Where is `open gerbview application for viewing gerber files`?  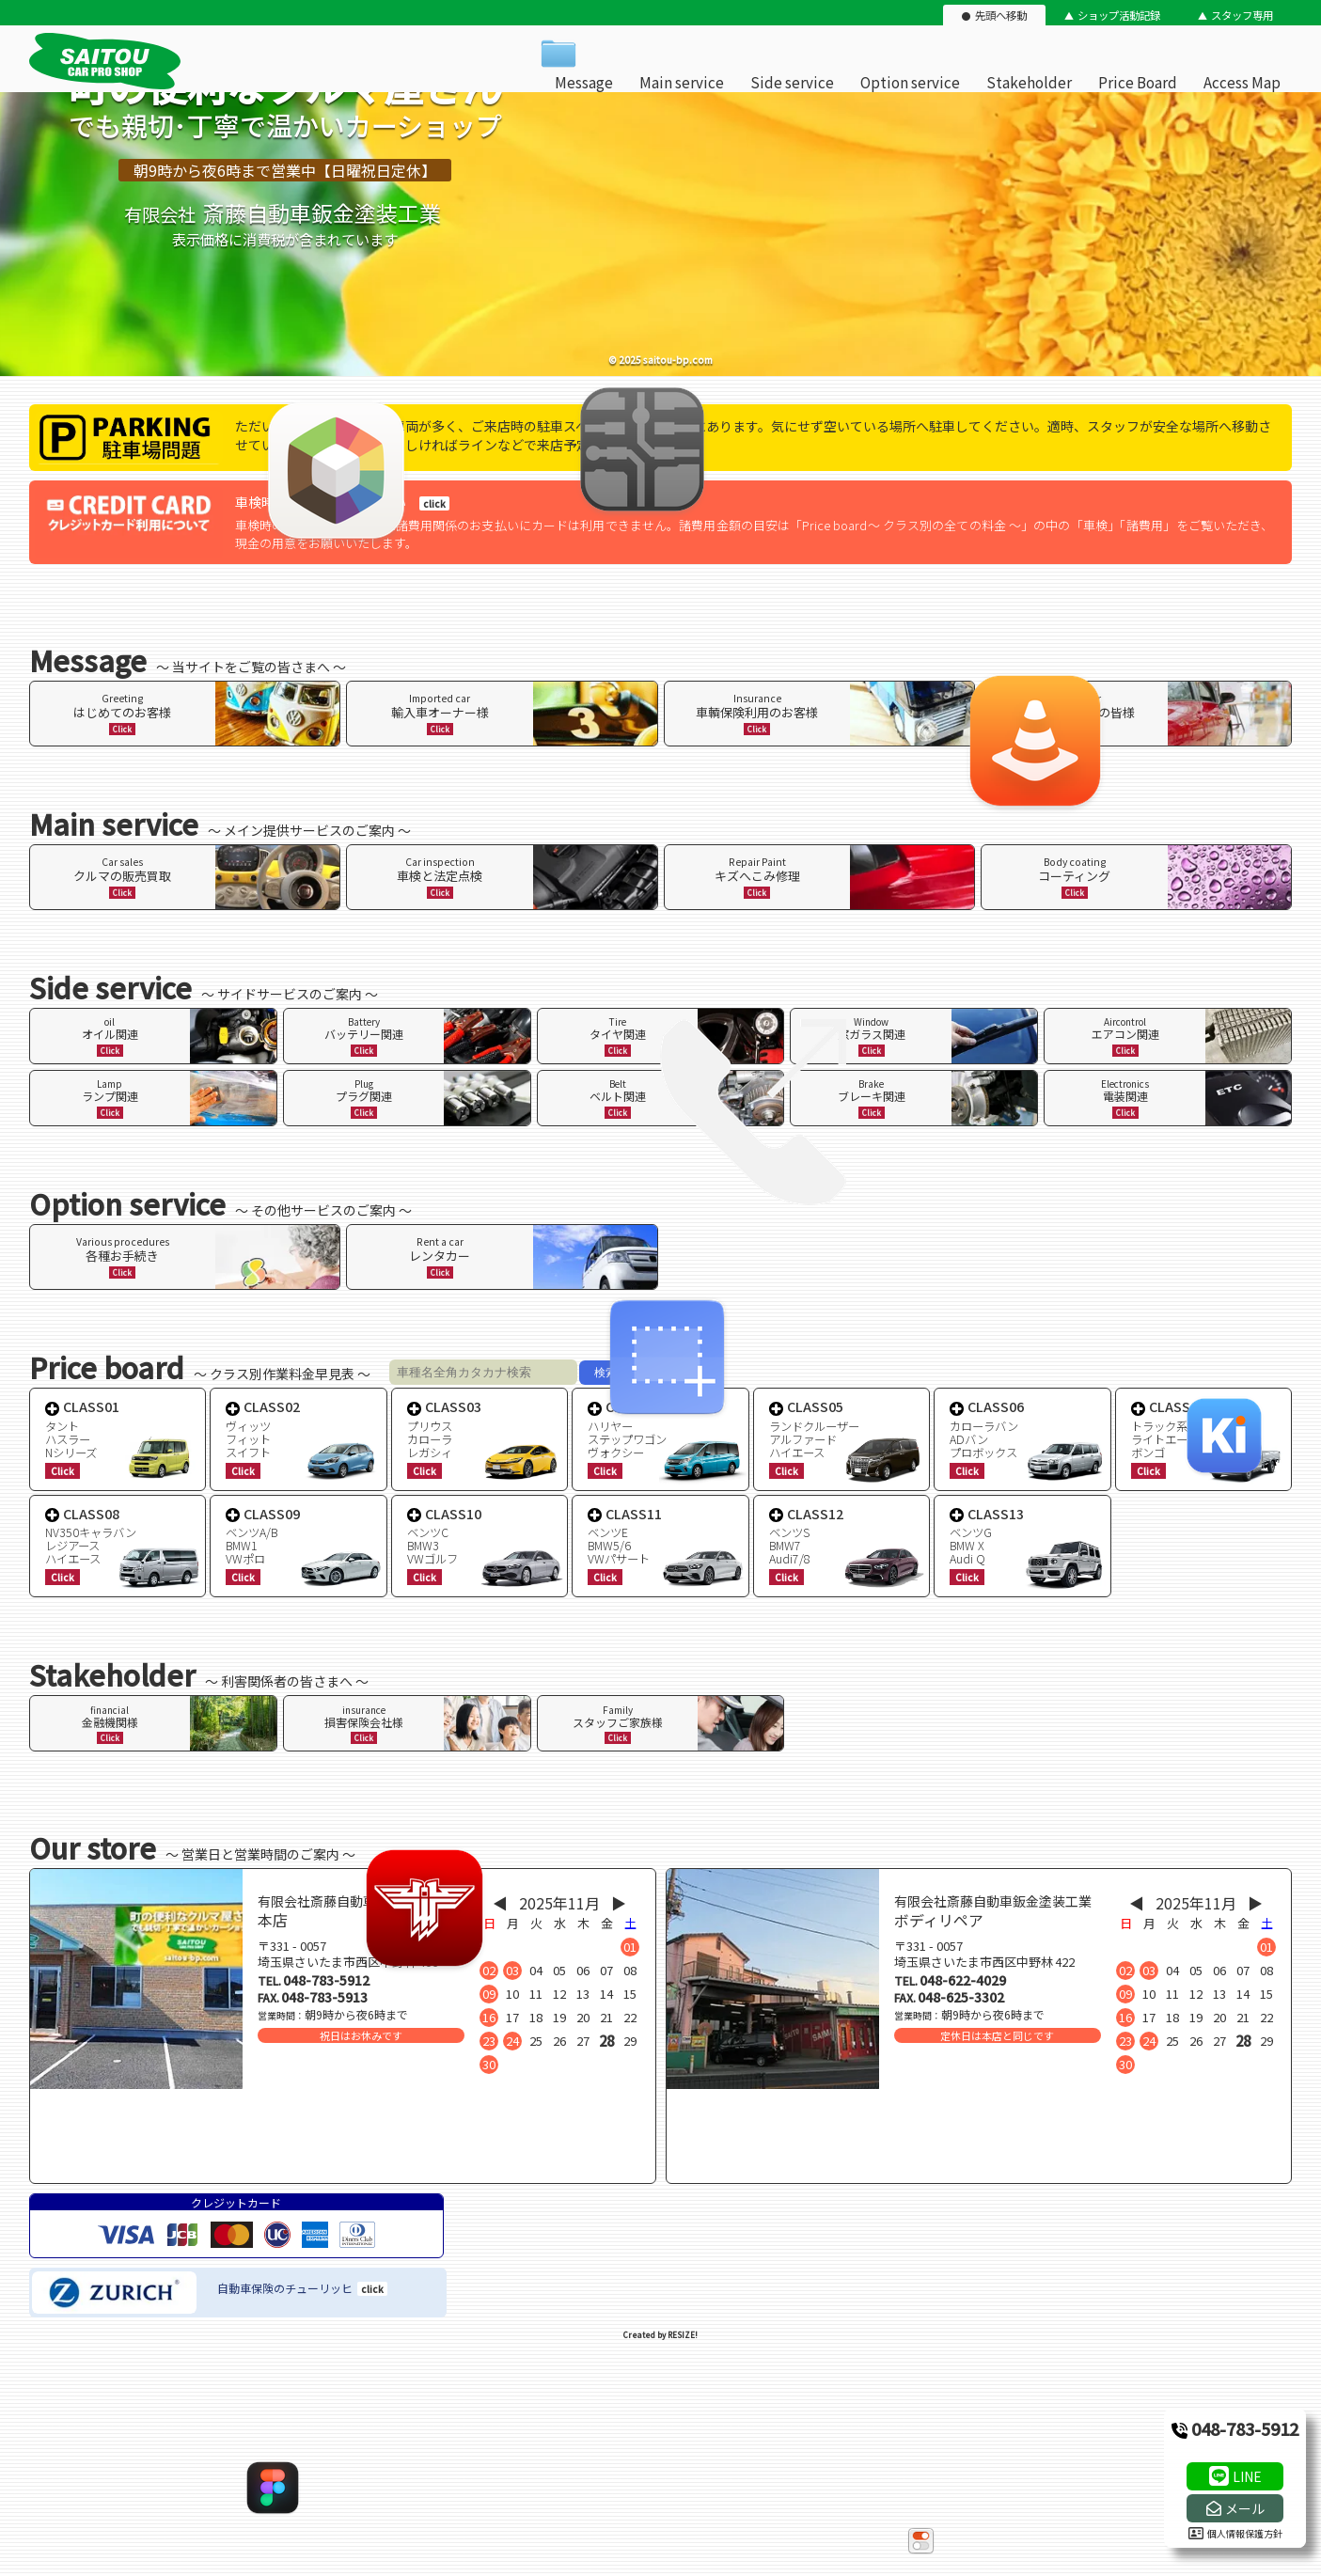 open gerbview application for viewing gerber files is located at coordinates (642, 449).